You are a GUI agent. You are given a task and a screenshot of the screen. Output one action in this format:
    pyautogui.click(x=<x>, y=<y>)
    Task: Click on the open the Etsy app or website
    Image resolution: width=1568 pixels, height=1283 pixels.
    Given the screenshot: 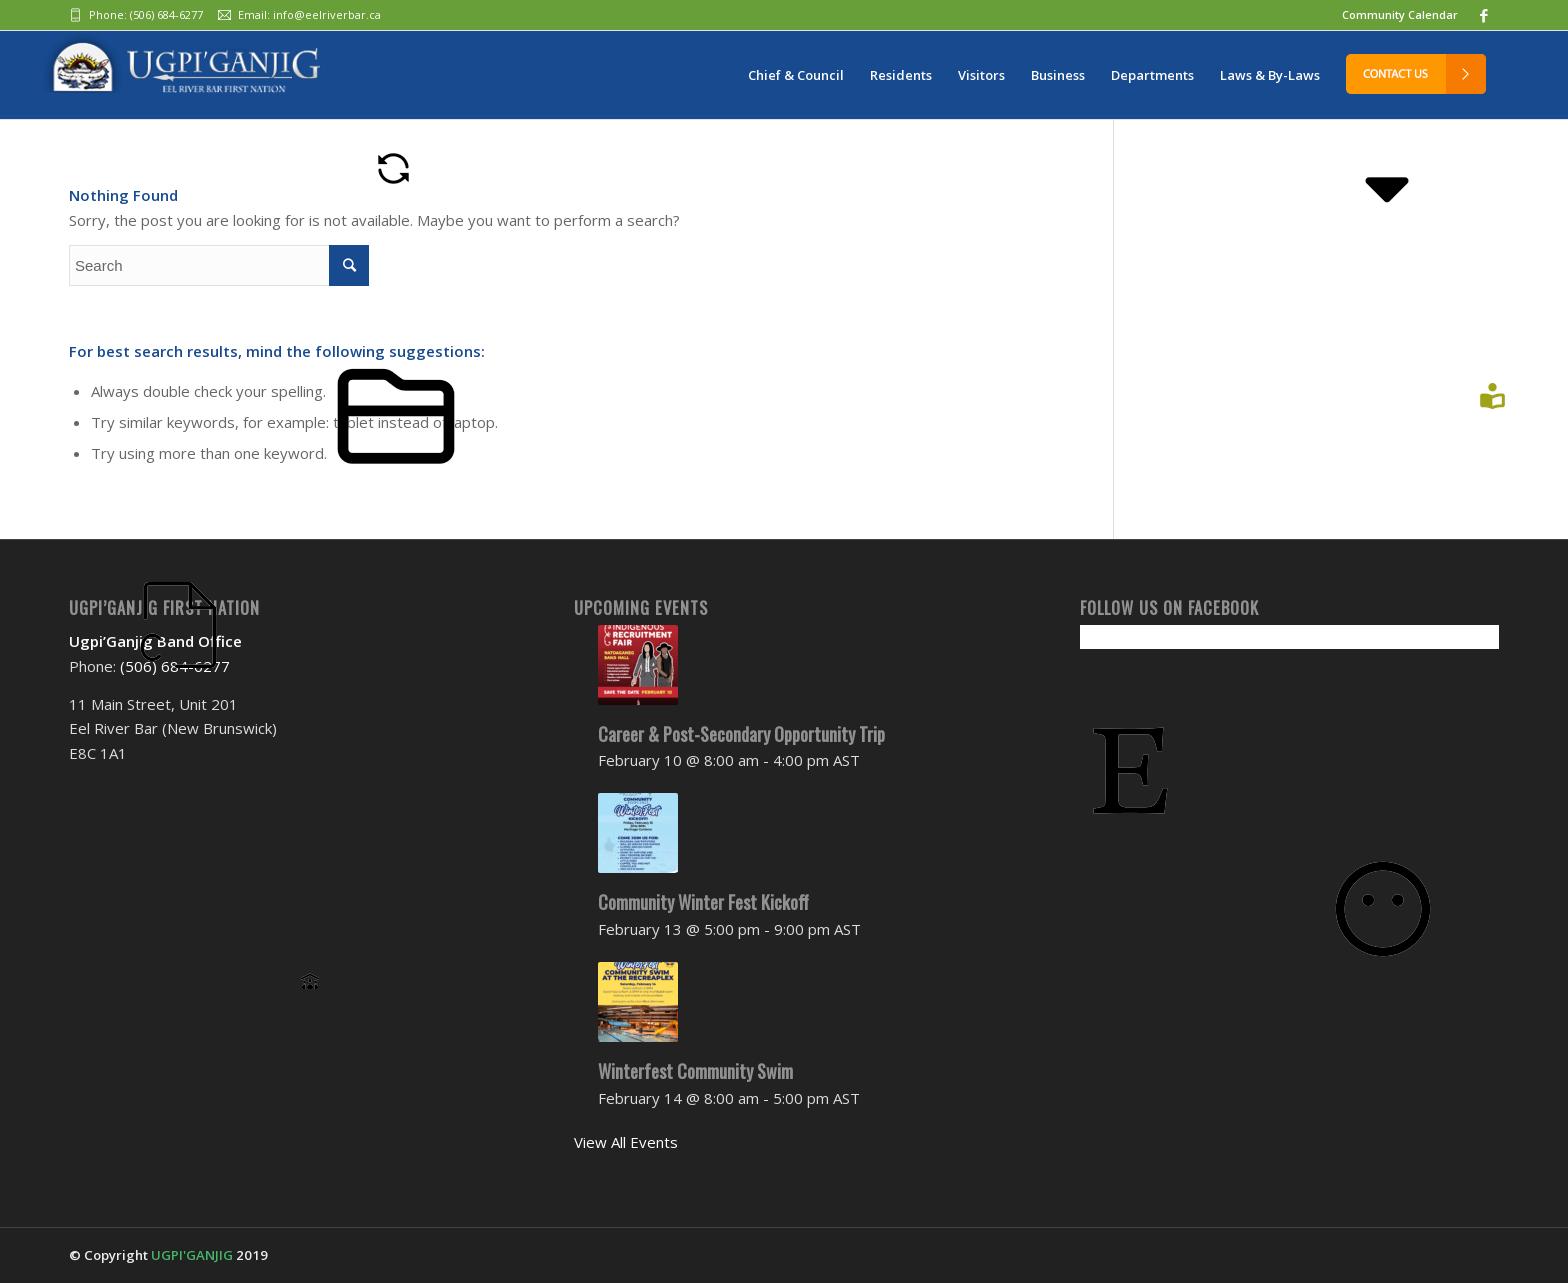 What is the action you would take?
    pyautogui.click(x=1130, y=770)
    